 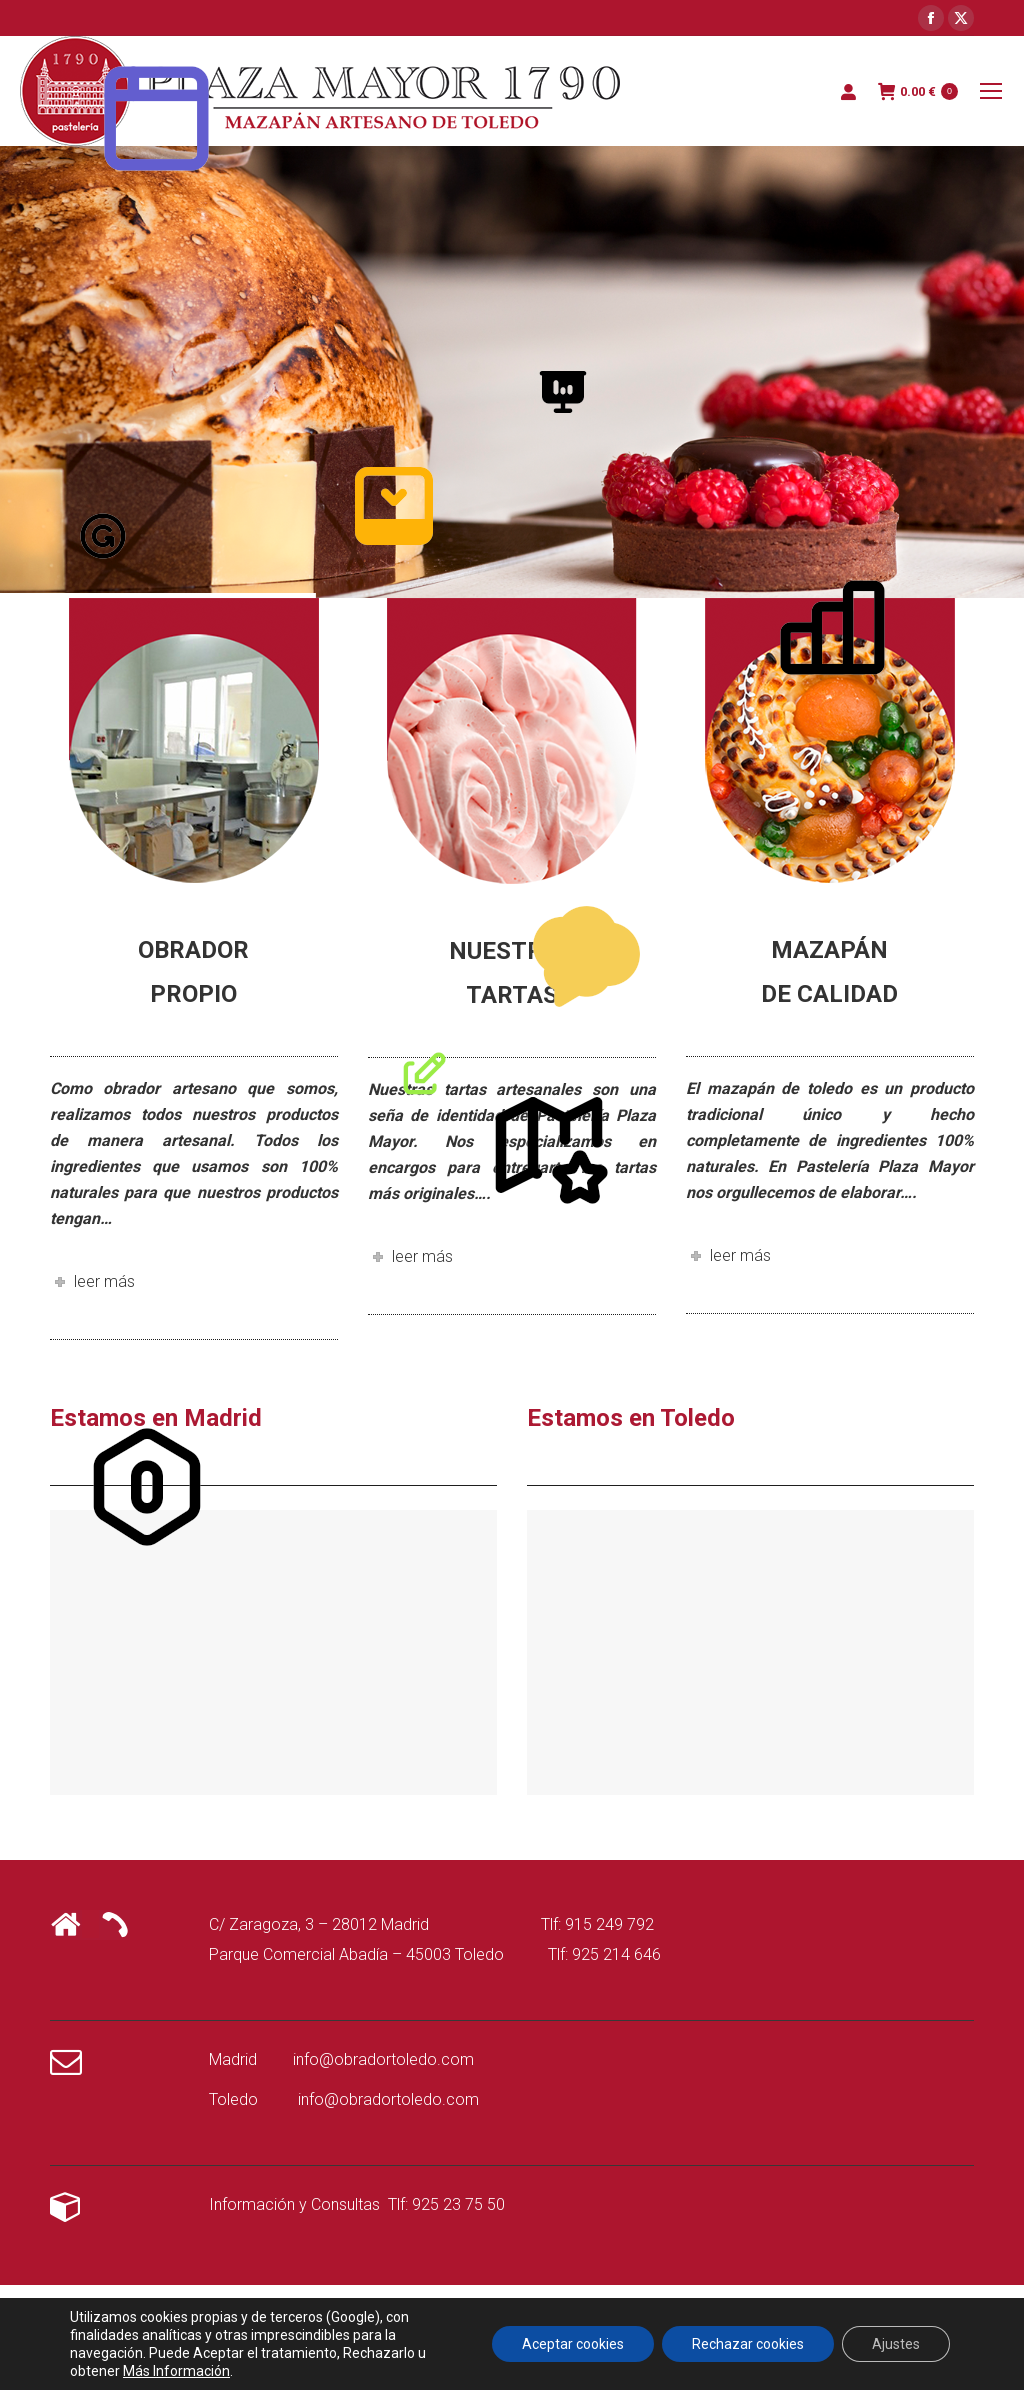 I want to click on edit this item, so click(x=423, y=1074).